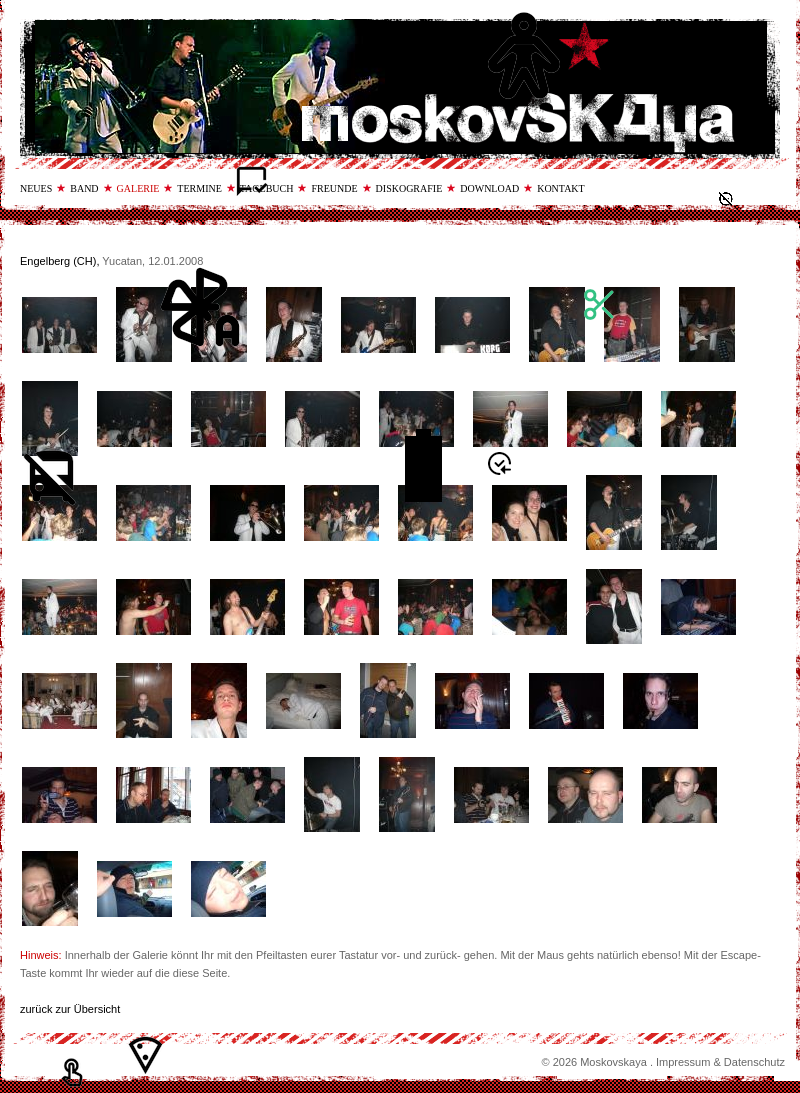  Describe the element at coordinates (524, 57) in the screenshot. I see `view your profile` at that location.